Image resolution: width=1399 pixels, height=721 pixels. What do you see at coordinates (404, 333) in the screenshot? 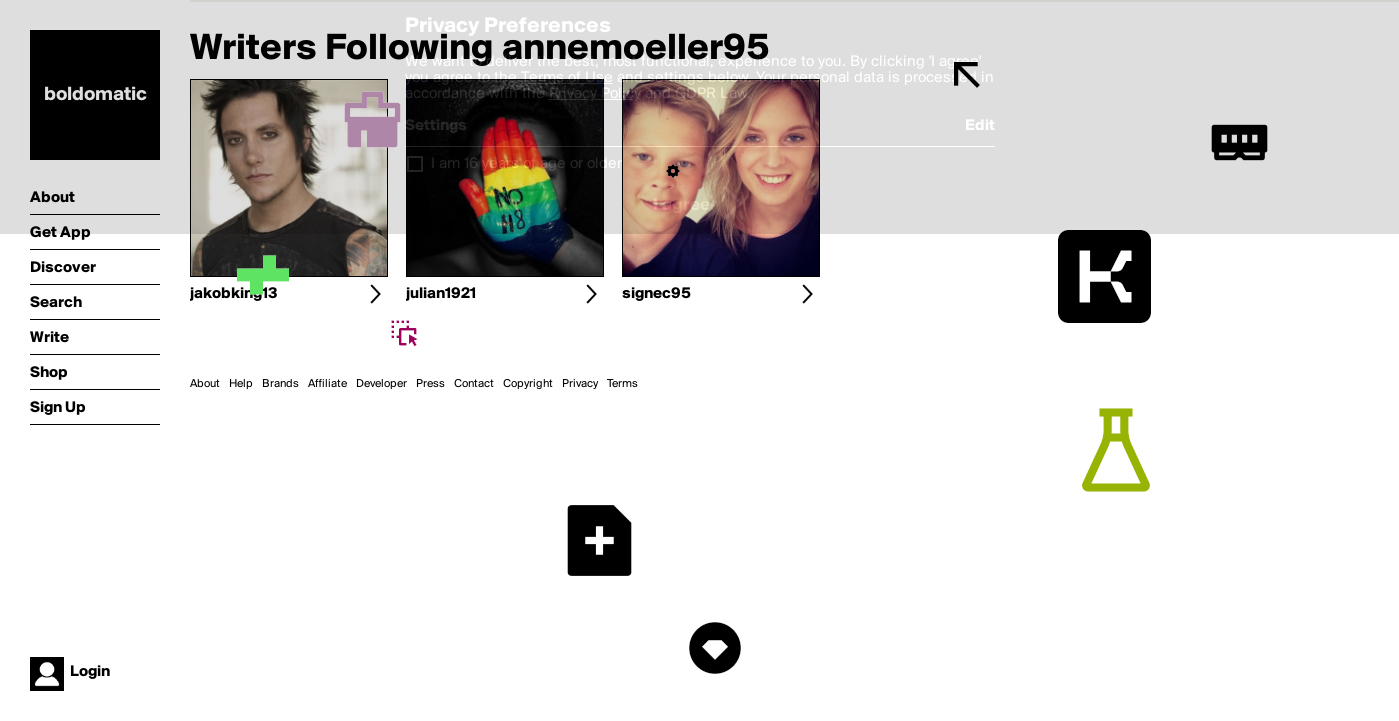
I see `drag and drop to rearrange items` at bounding box center [404, 333].